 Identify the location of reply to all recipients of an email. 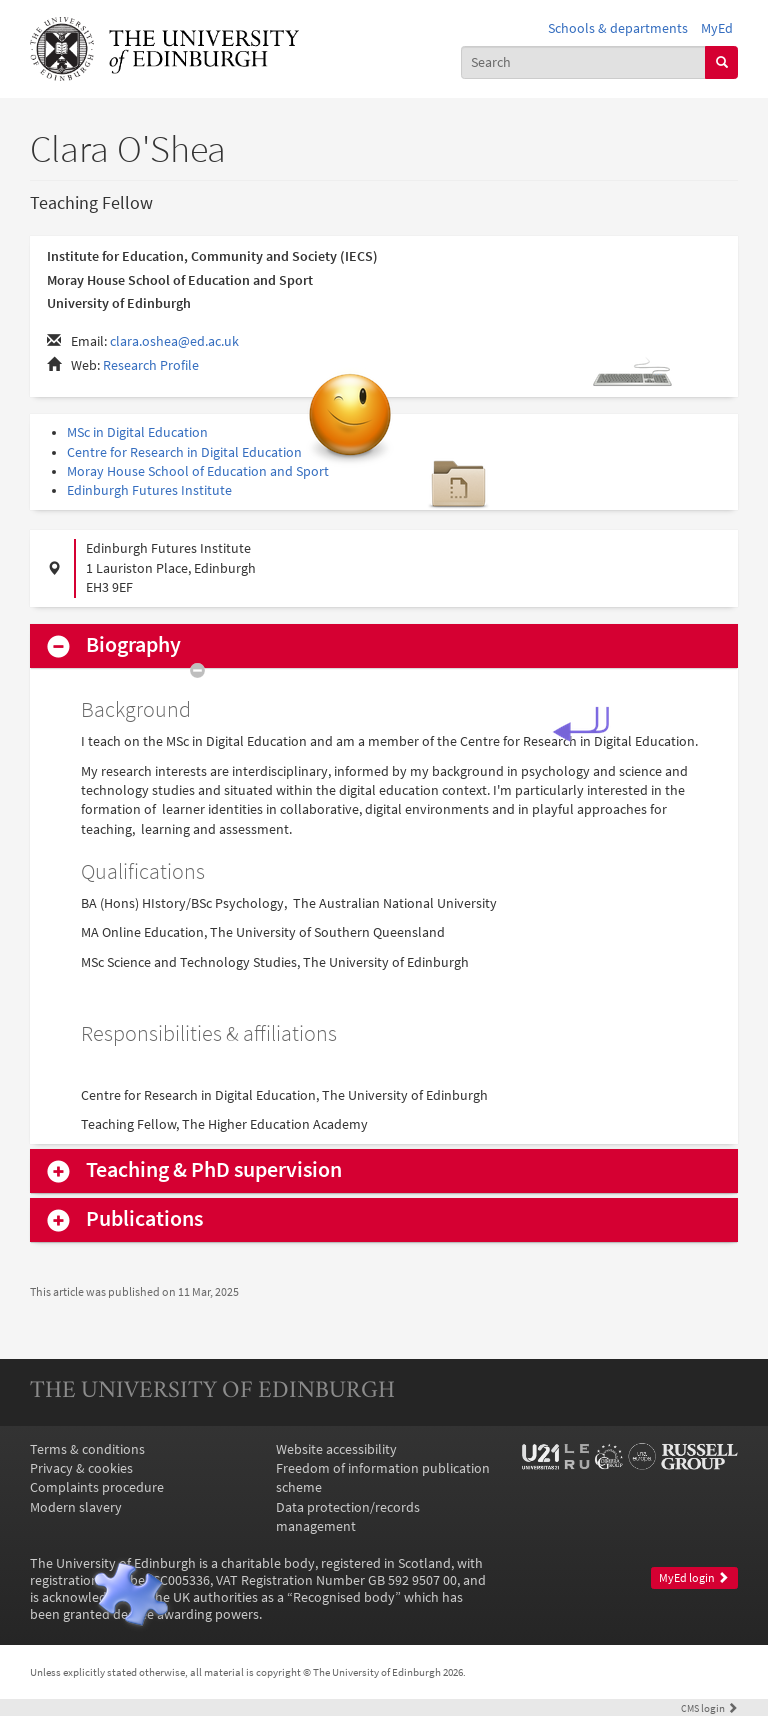
(580, 724).